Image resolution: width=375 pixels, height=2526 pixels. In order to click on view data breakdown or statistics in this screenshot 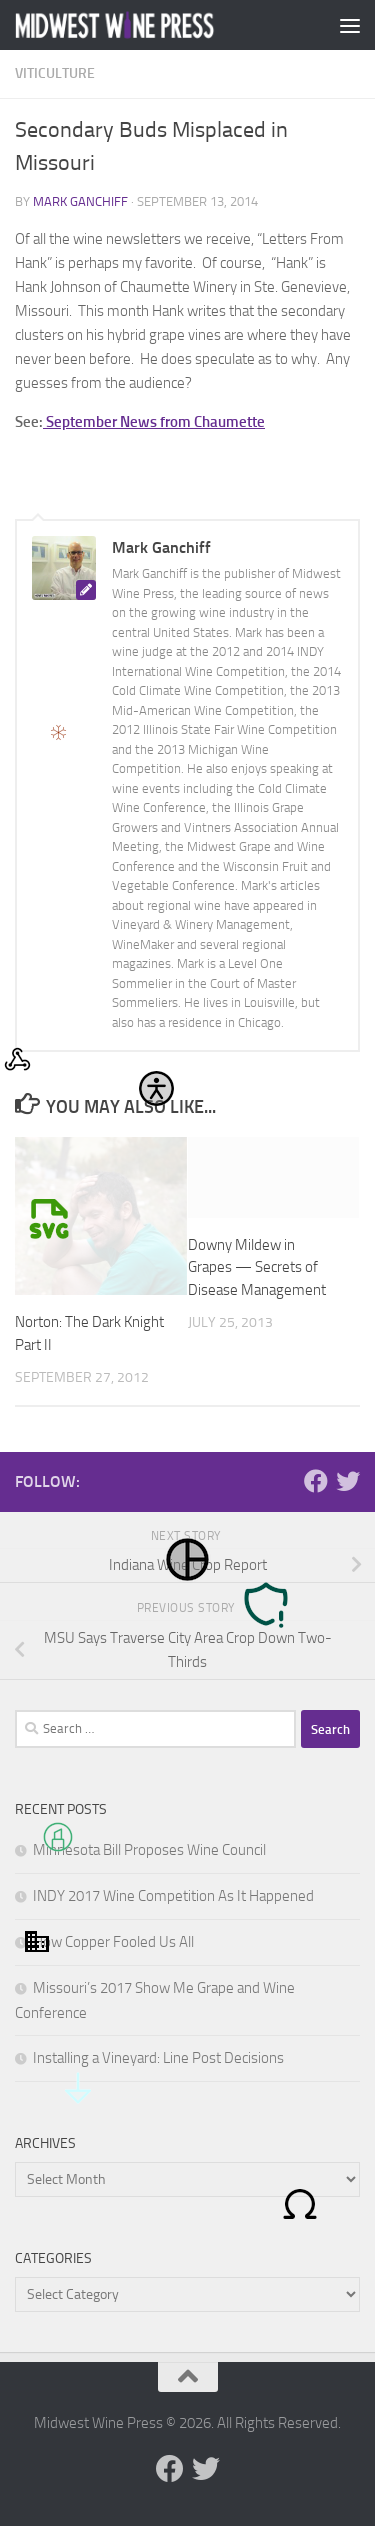, I will do `click(187, 1559)`.